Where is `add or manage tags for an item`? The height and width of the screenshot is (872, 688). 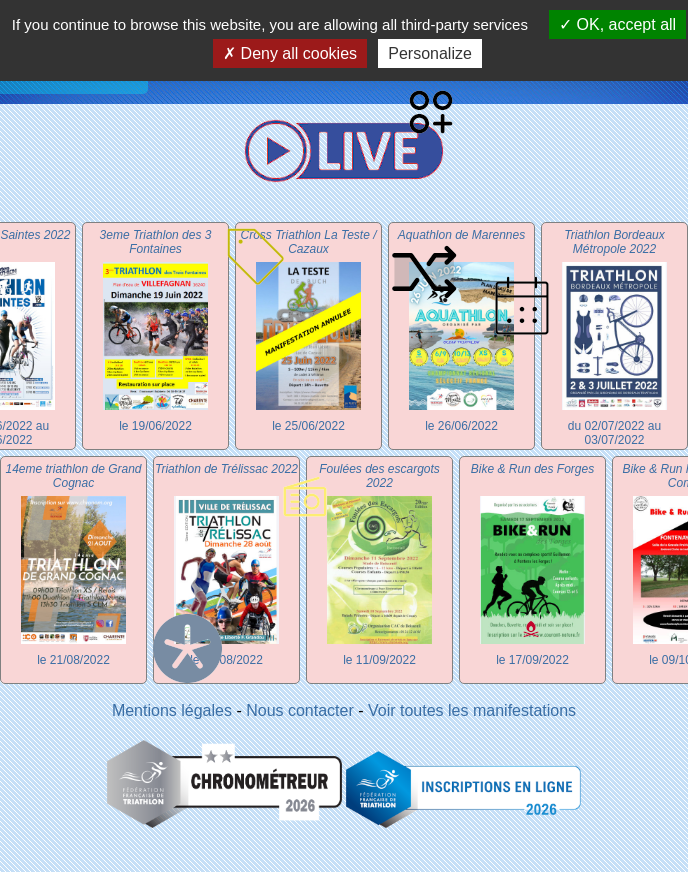 add or manage tags for an item is located at coordinates (252, 253).